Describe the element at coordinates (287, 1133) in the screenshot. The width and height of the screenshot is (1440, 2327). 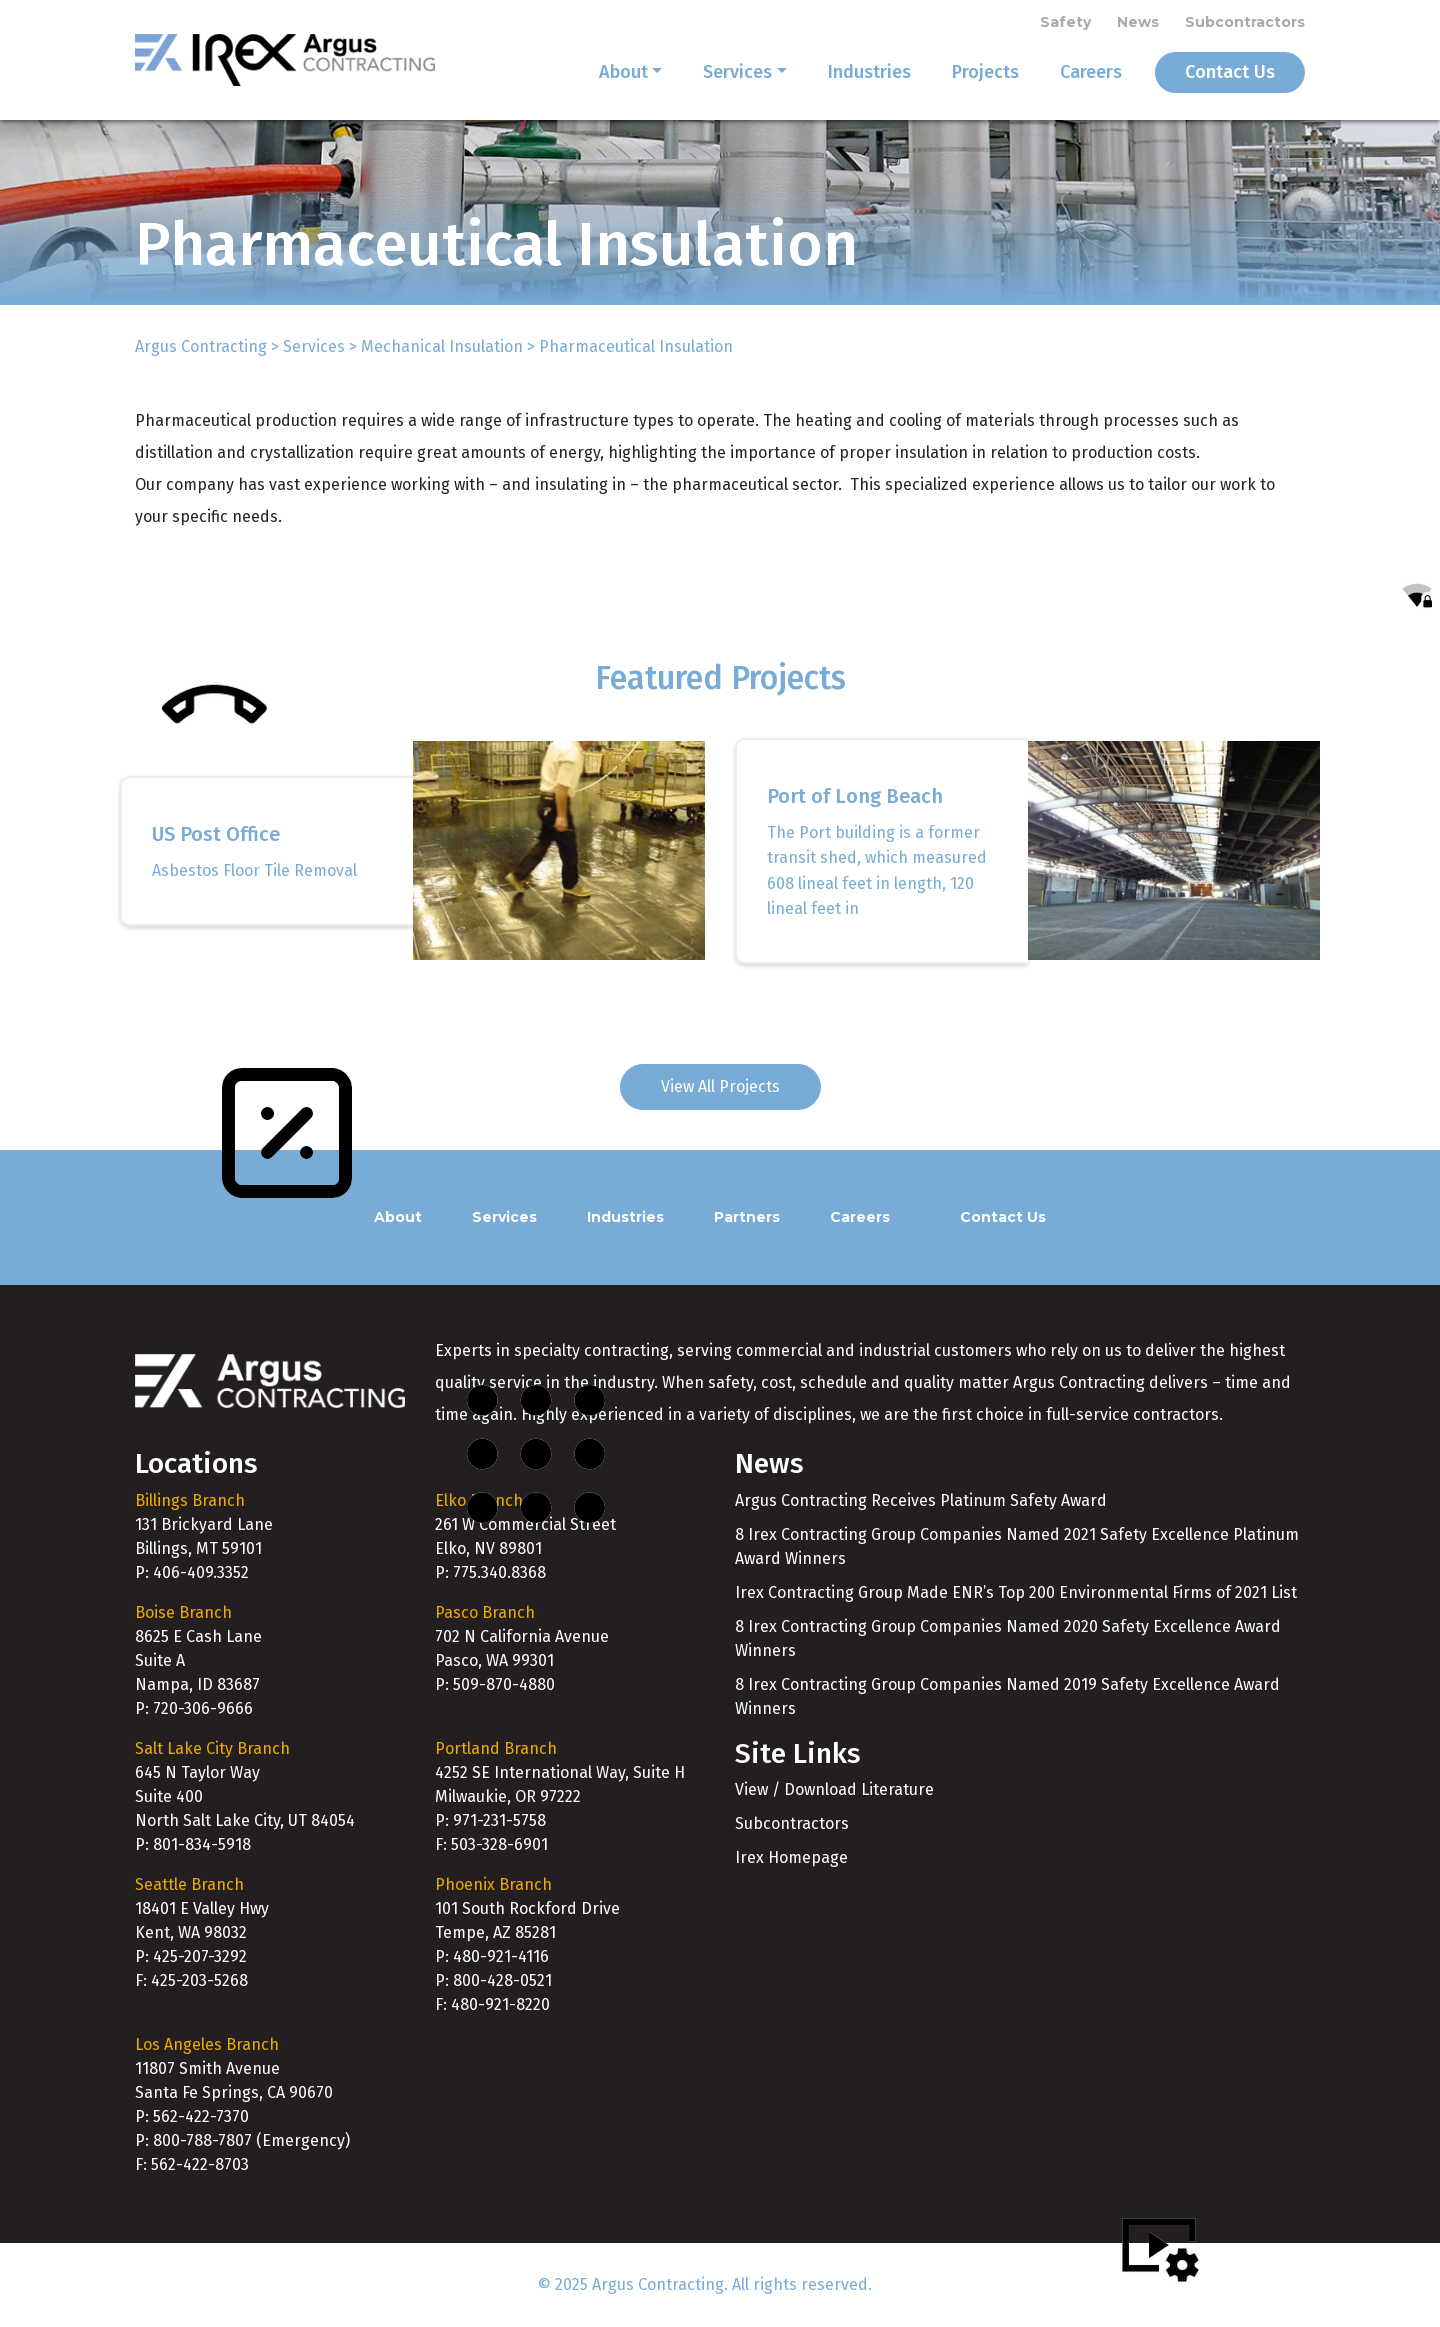
I see `view or apply a discount` at that location.